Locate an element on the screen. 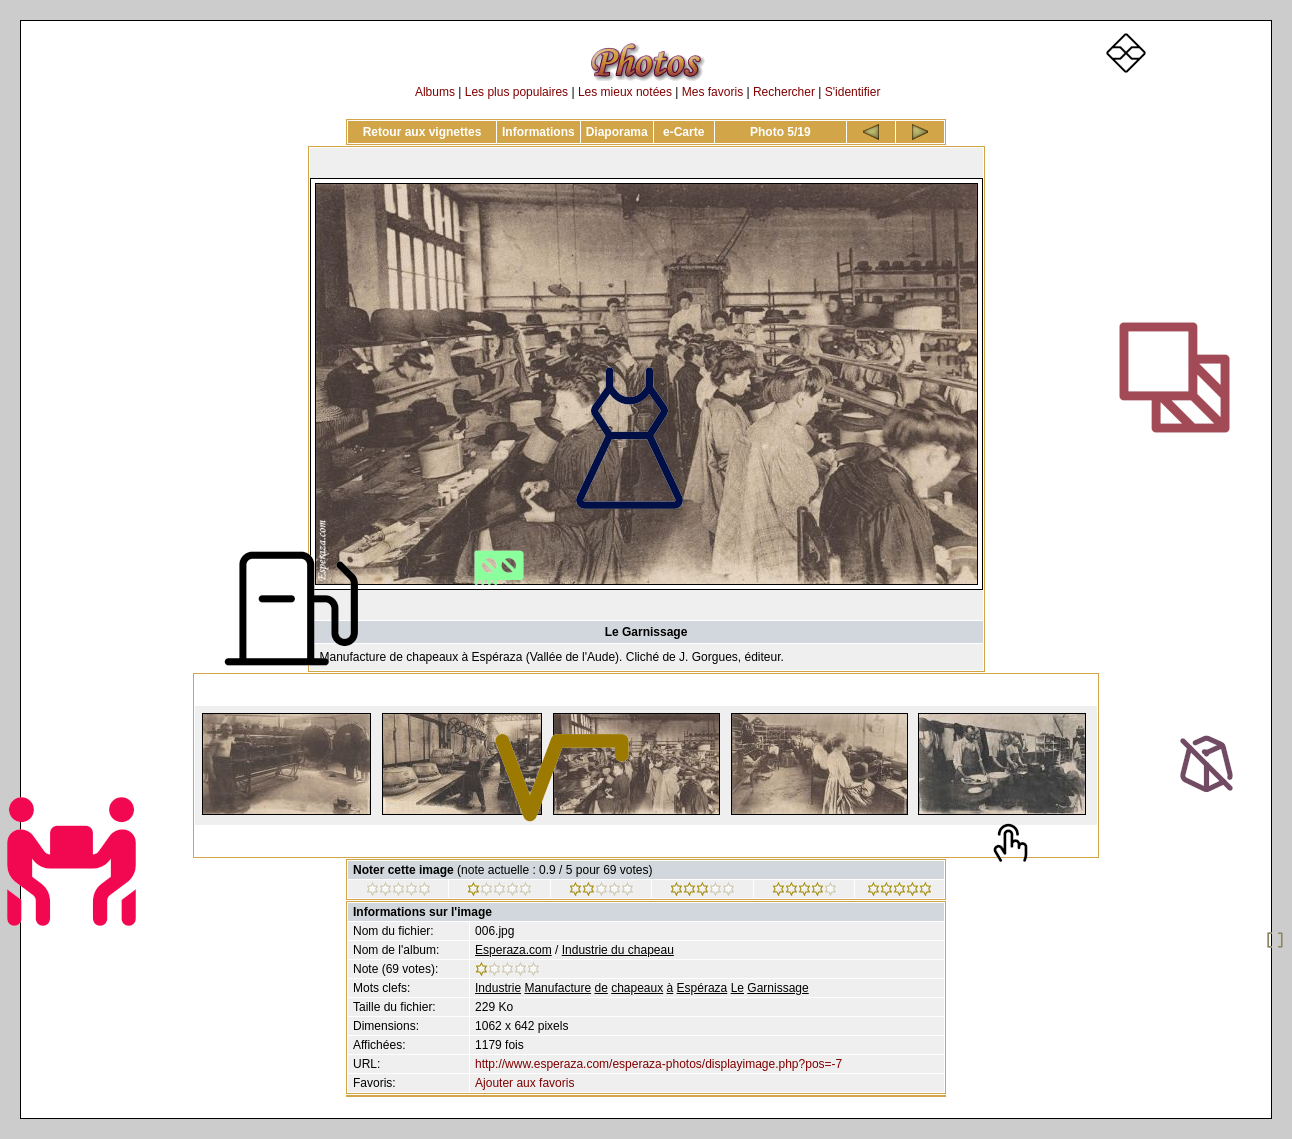 The image size is (1292, 1139). find nearby gas stations is located at coordinates (286, 608).